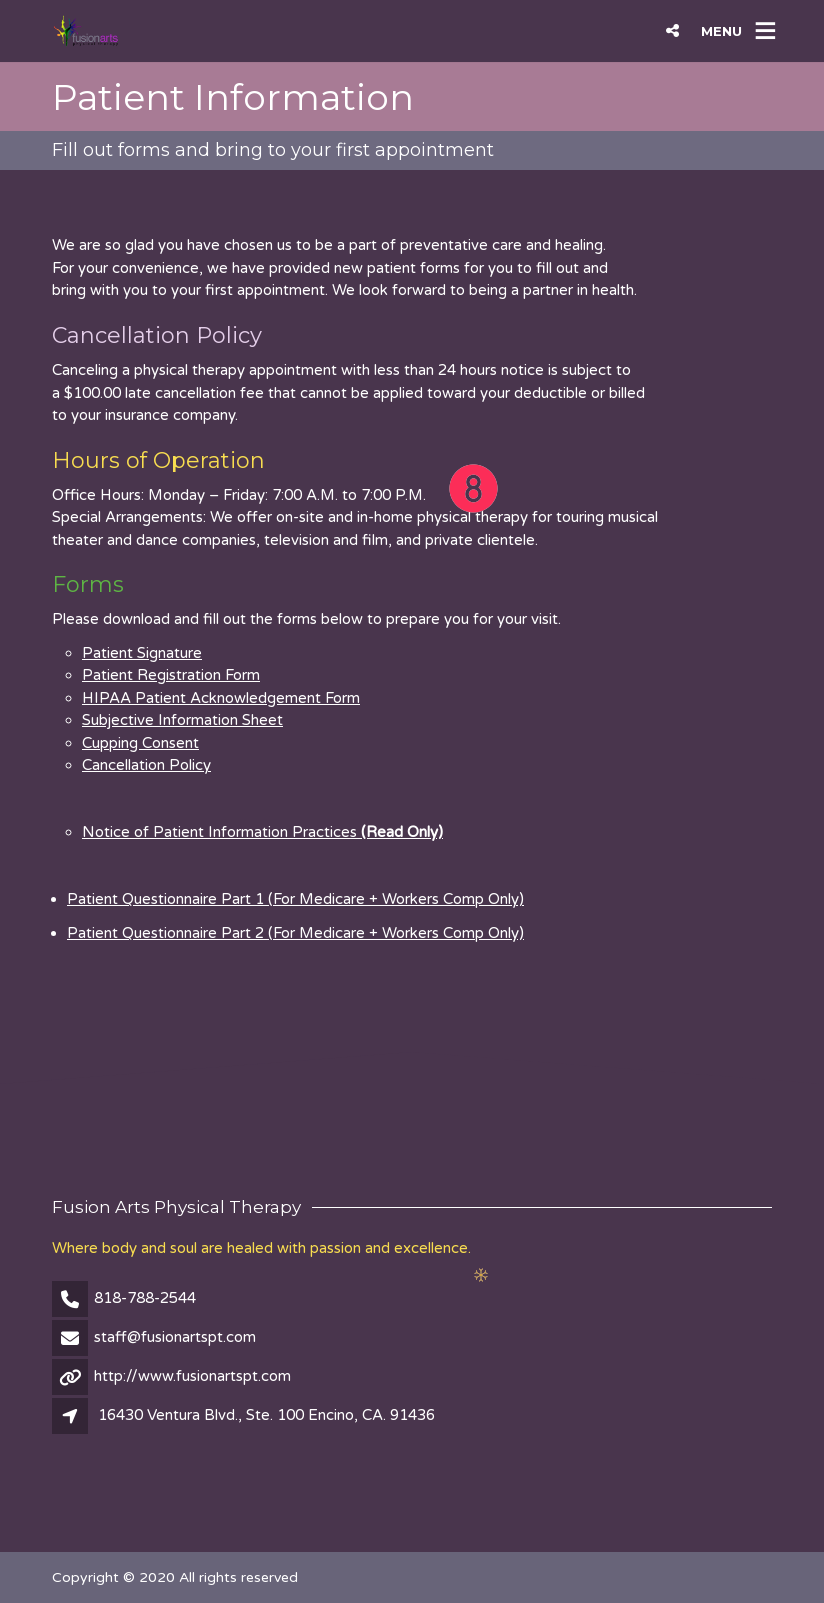 This screenshot has width=824, height=1603. I want to click on indicates step 8 in a multi-step process, so click(473, 488).